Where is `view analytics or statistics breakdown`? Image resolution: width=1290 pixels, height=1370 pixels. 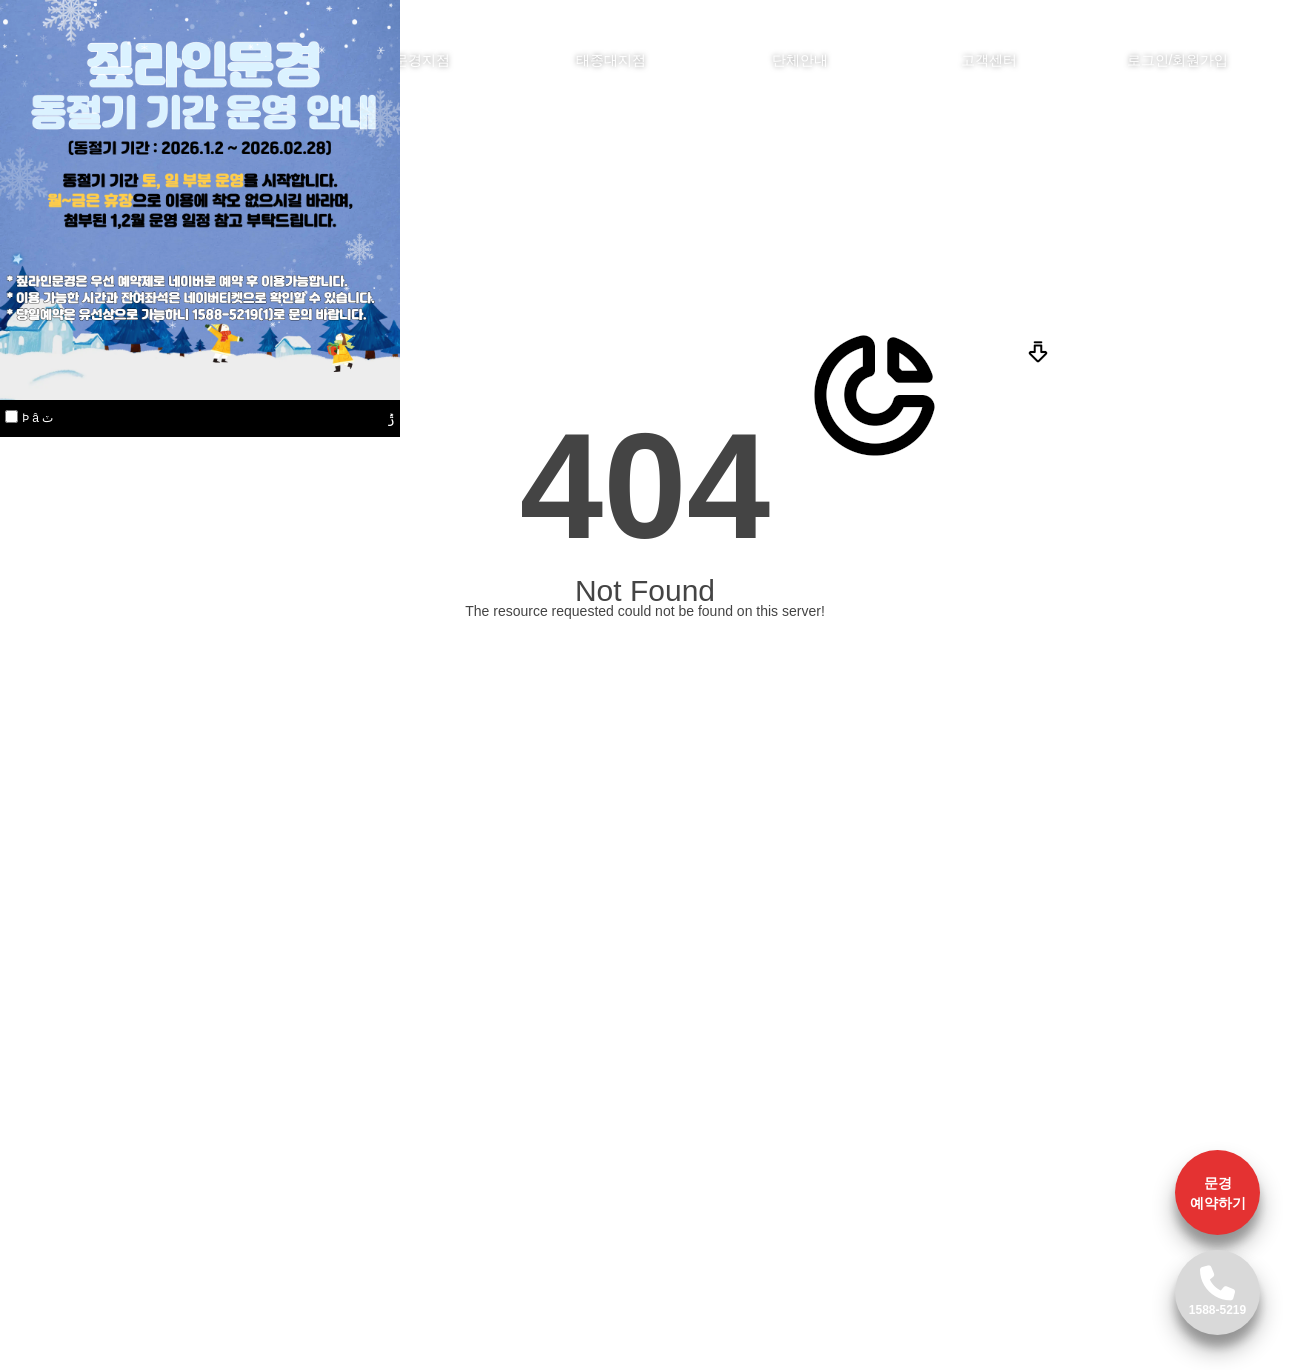
view analytics or statistics breakdown is located at coordinates (875, 395).